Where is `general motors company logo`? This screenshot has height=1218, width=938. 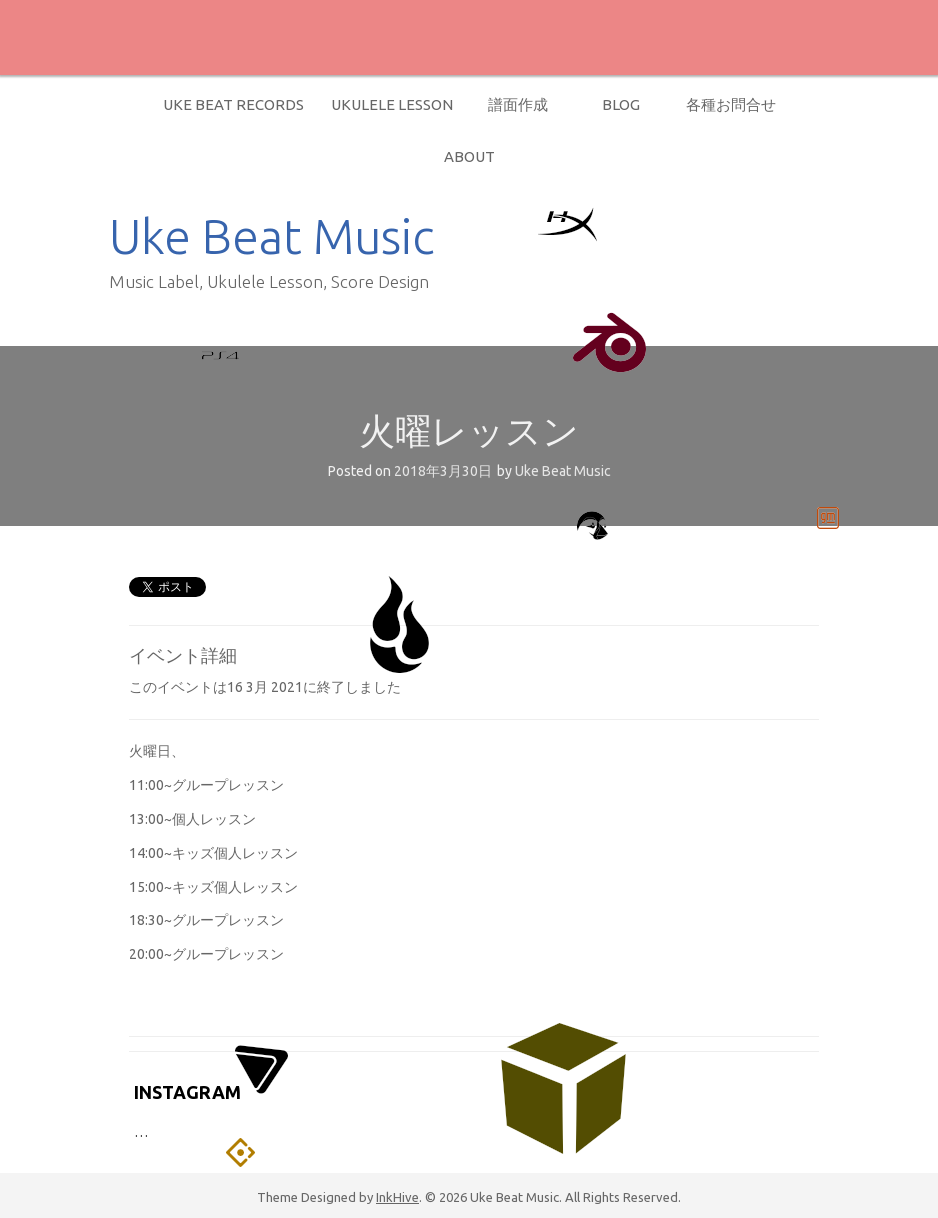
general motors company logo is located at coordinates (828, 518).